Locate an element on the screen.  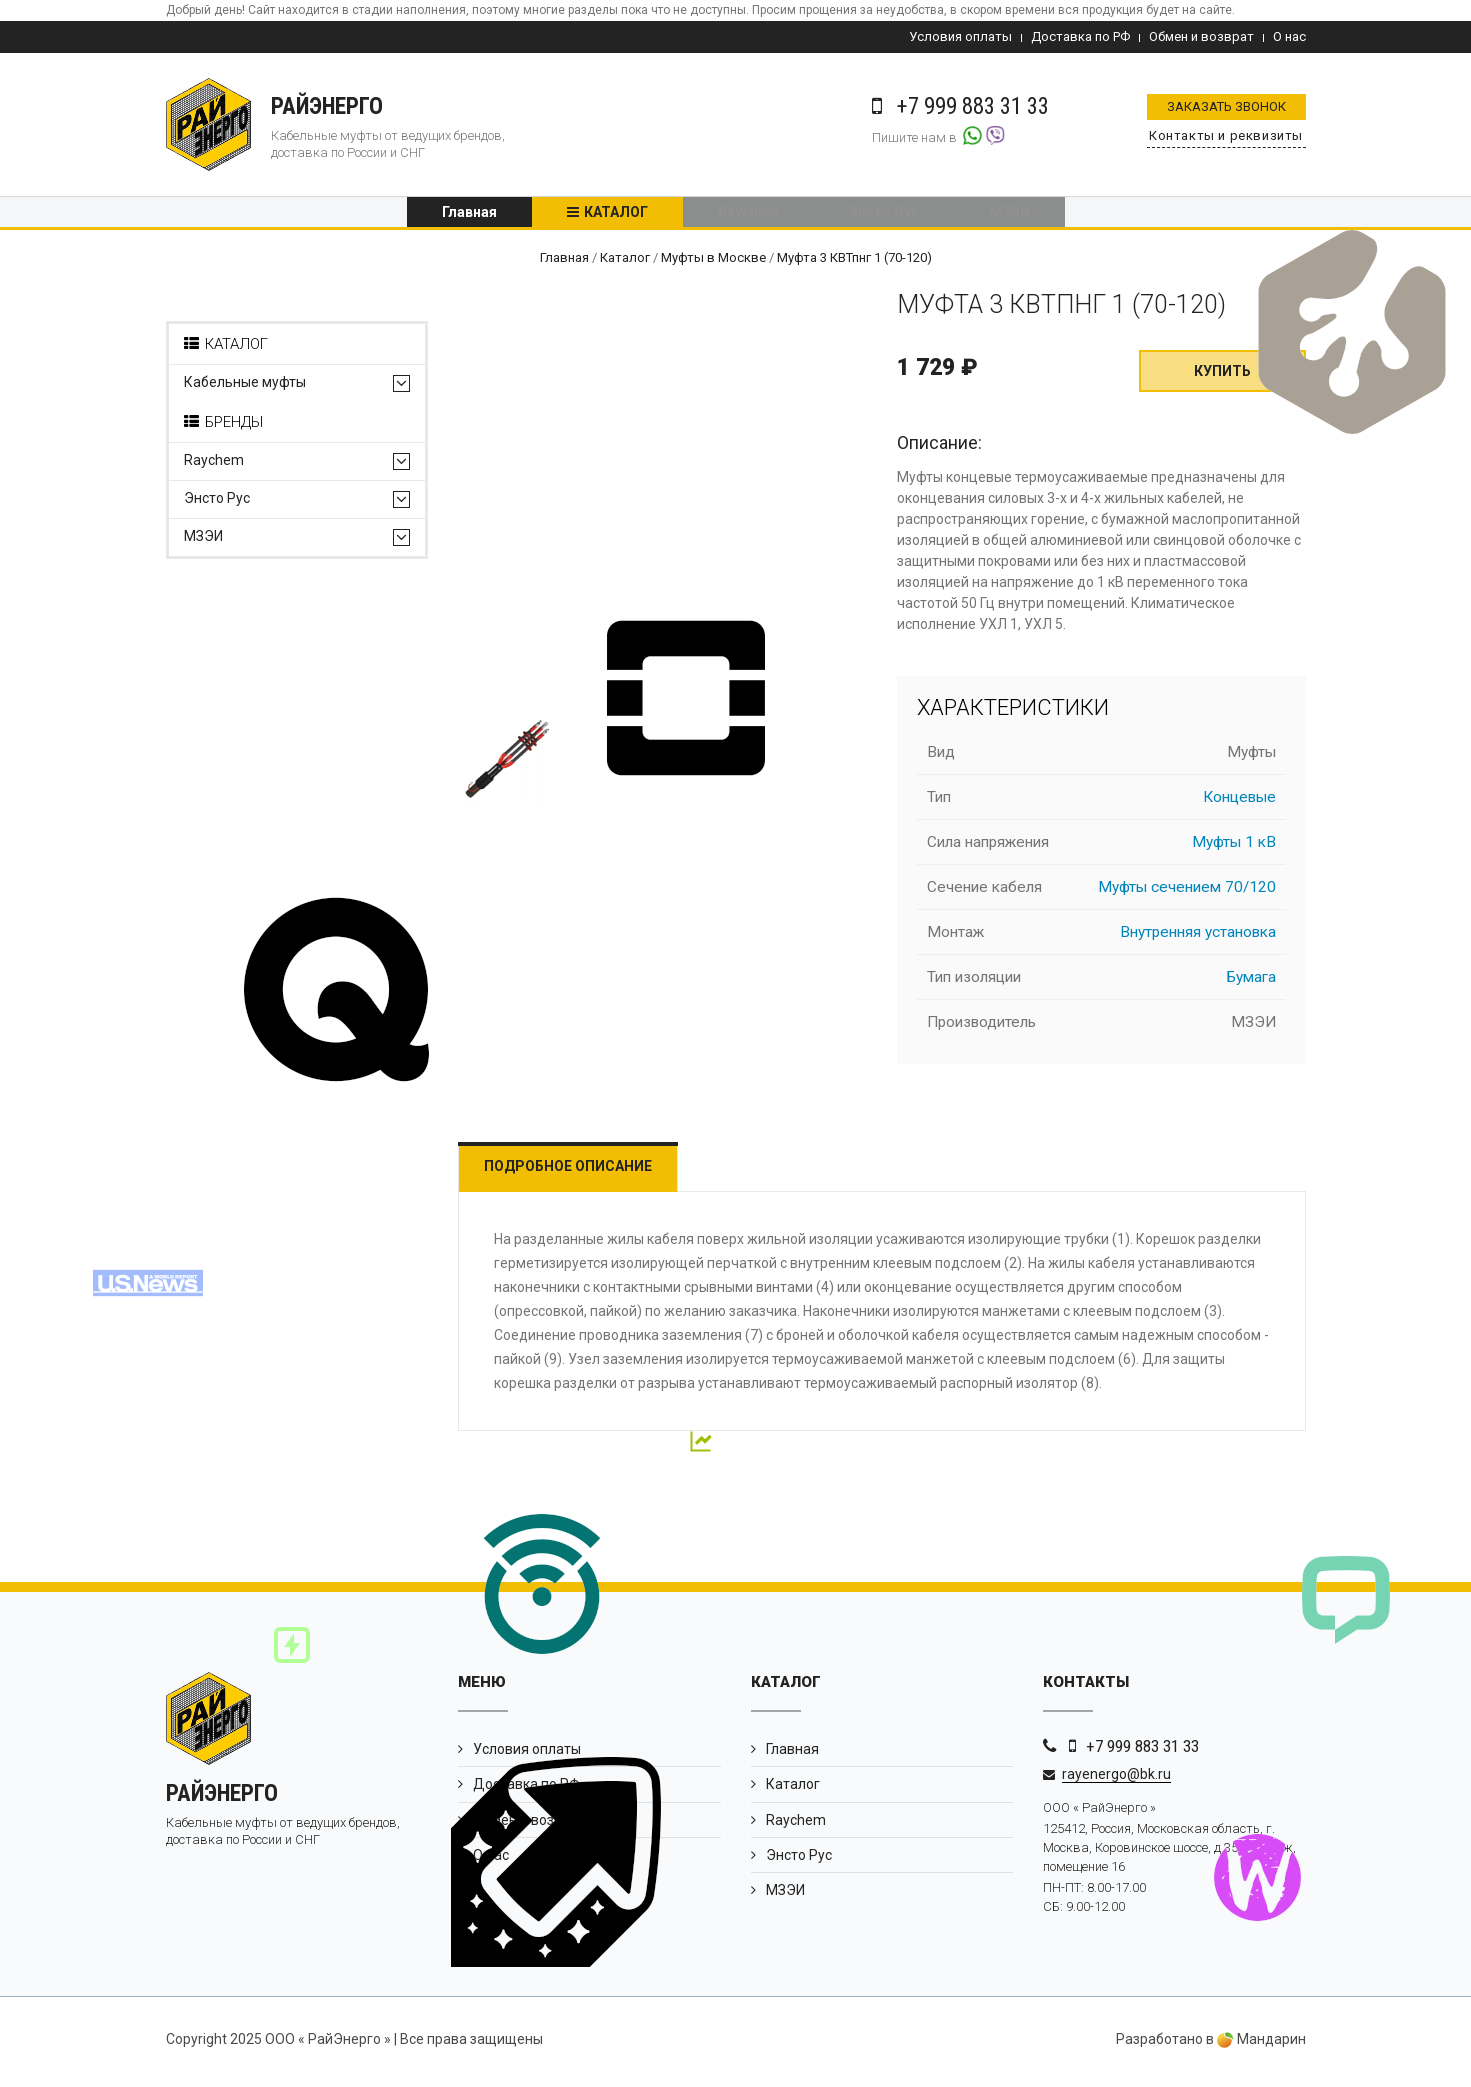
locate nearby AED (automated external defibrillator) is located at coordinates (292, 1645).